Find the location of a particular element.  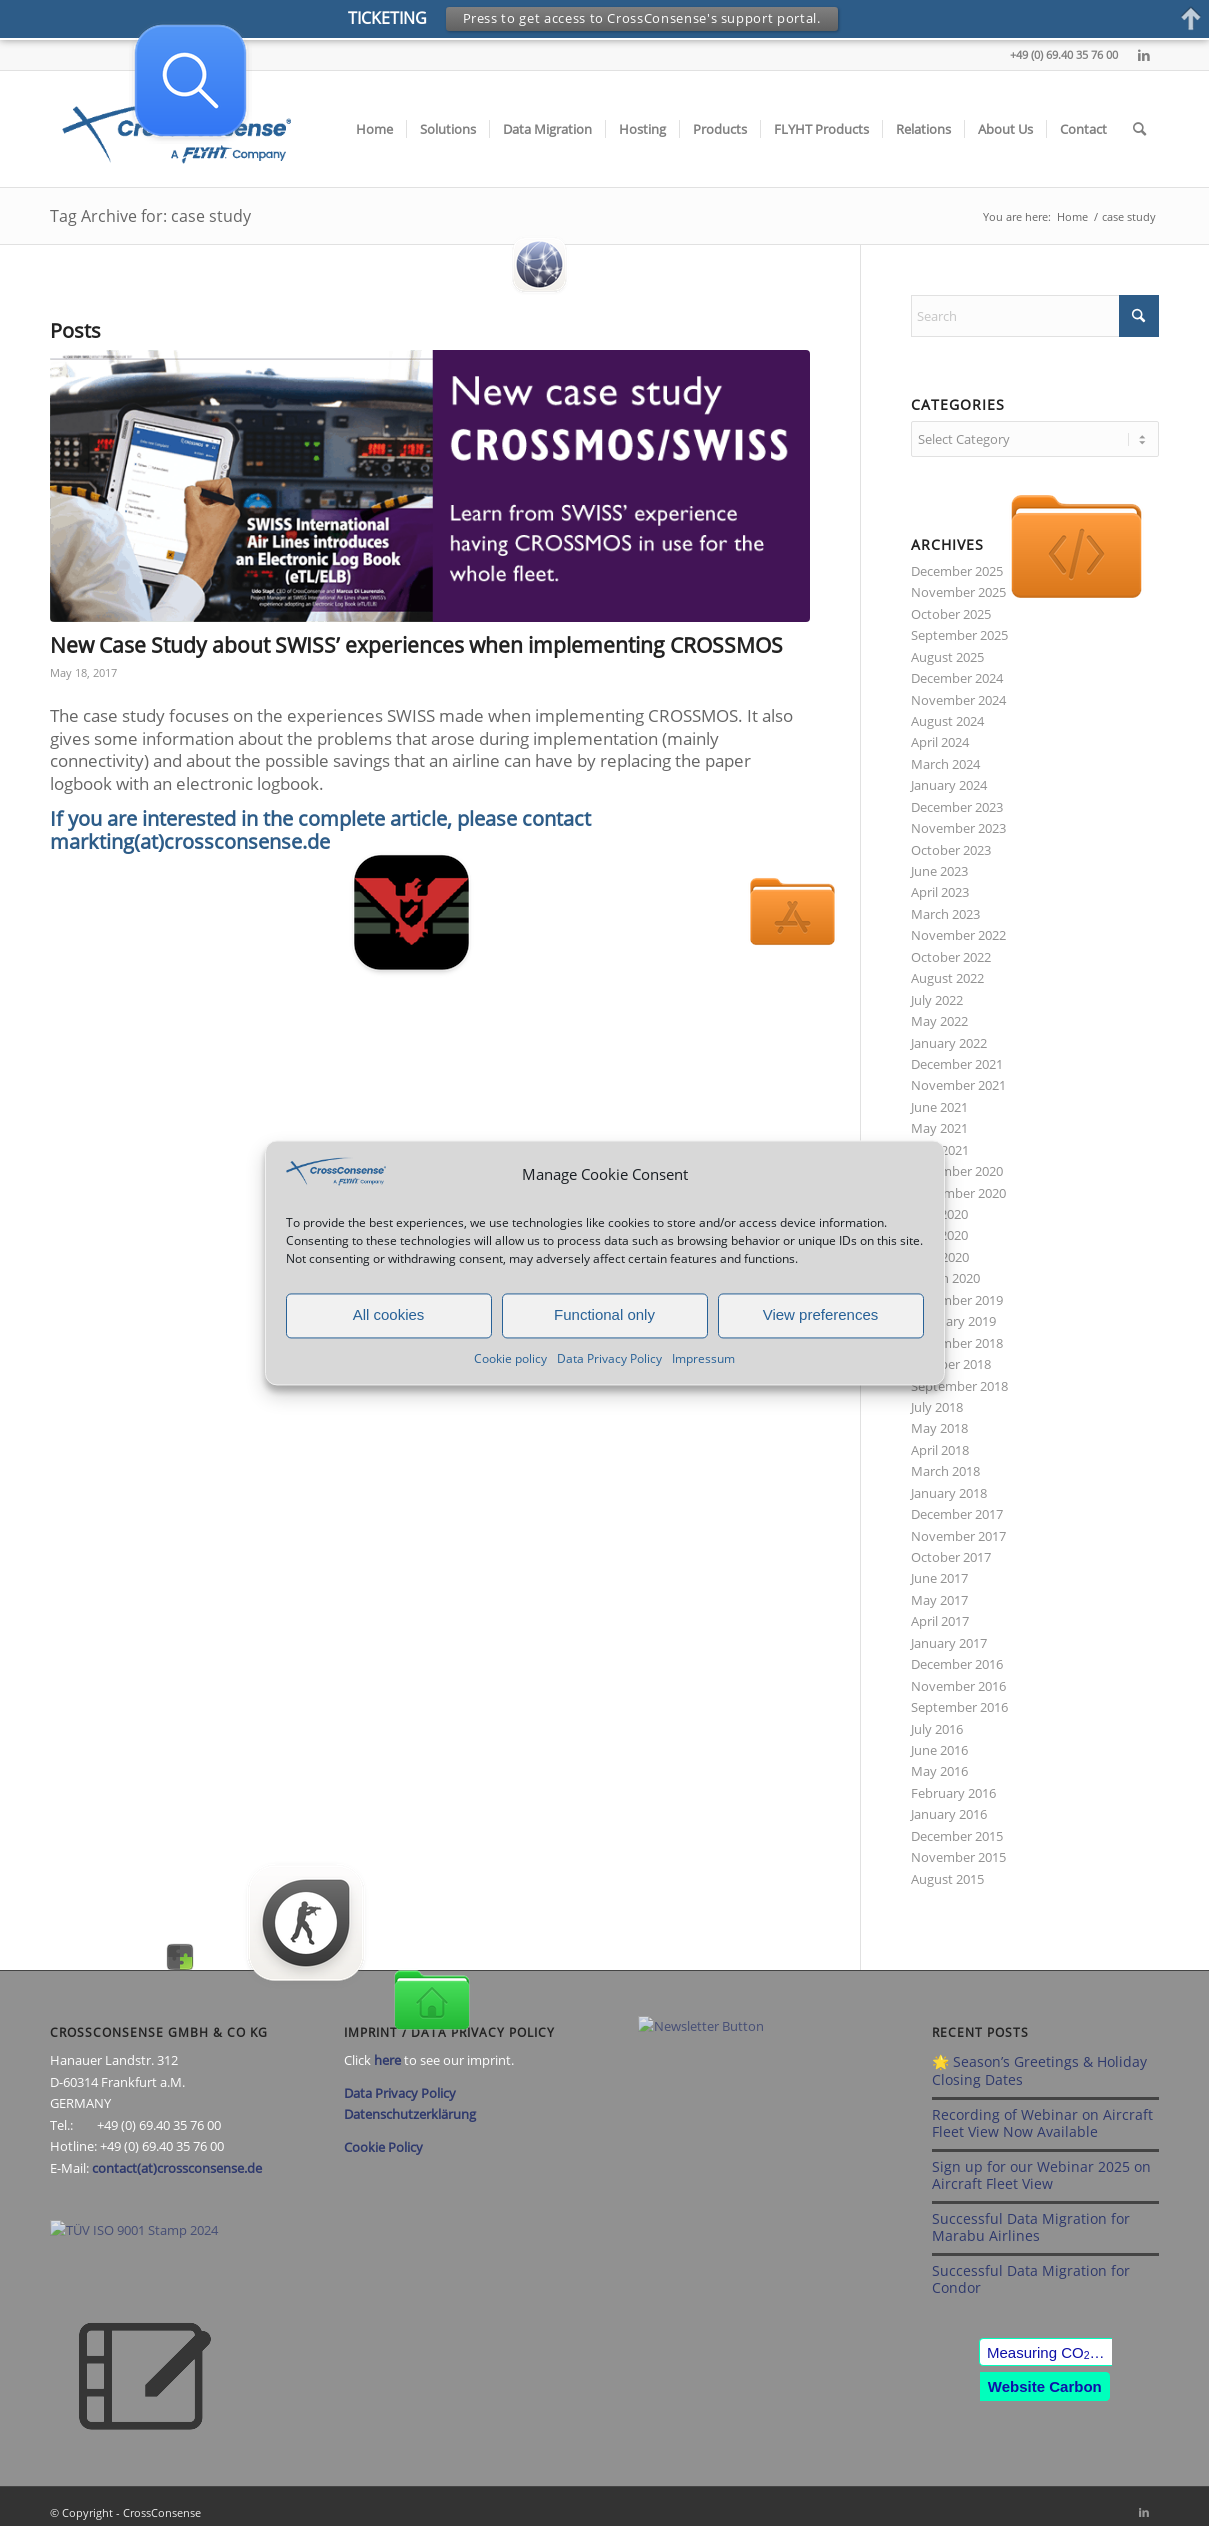

open your home folder is located at coordinates (432, 2000).